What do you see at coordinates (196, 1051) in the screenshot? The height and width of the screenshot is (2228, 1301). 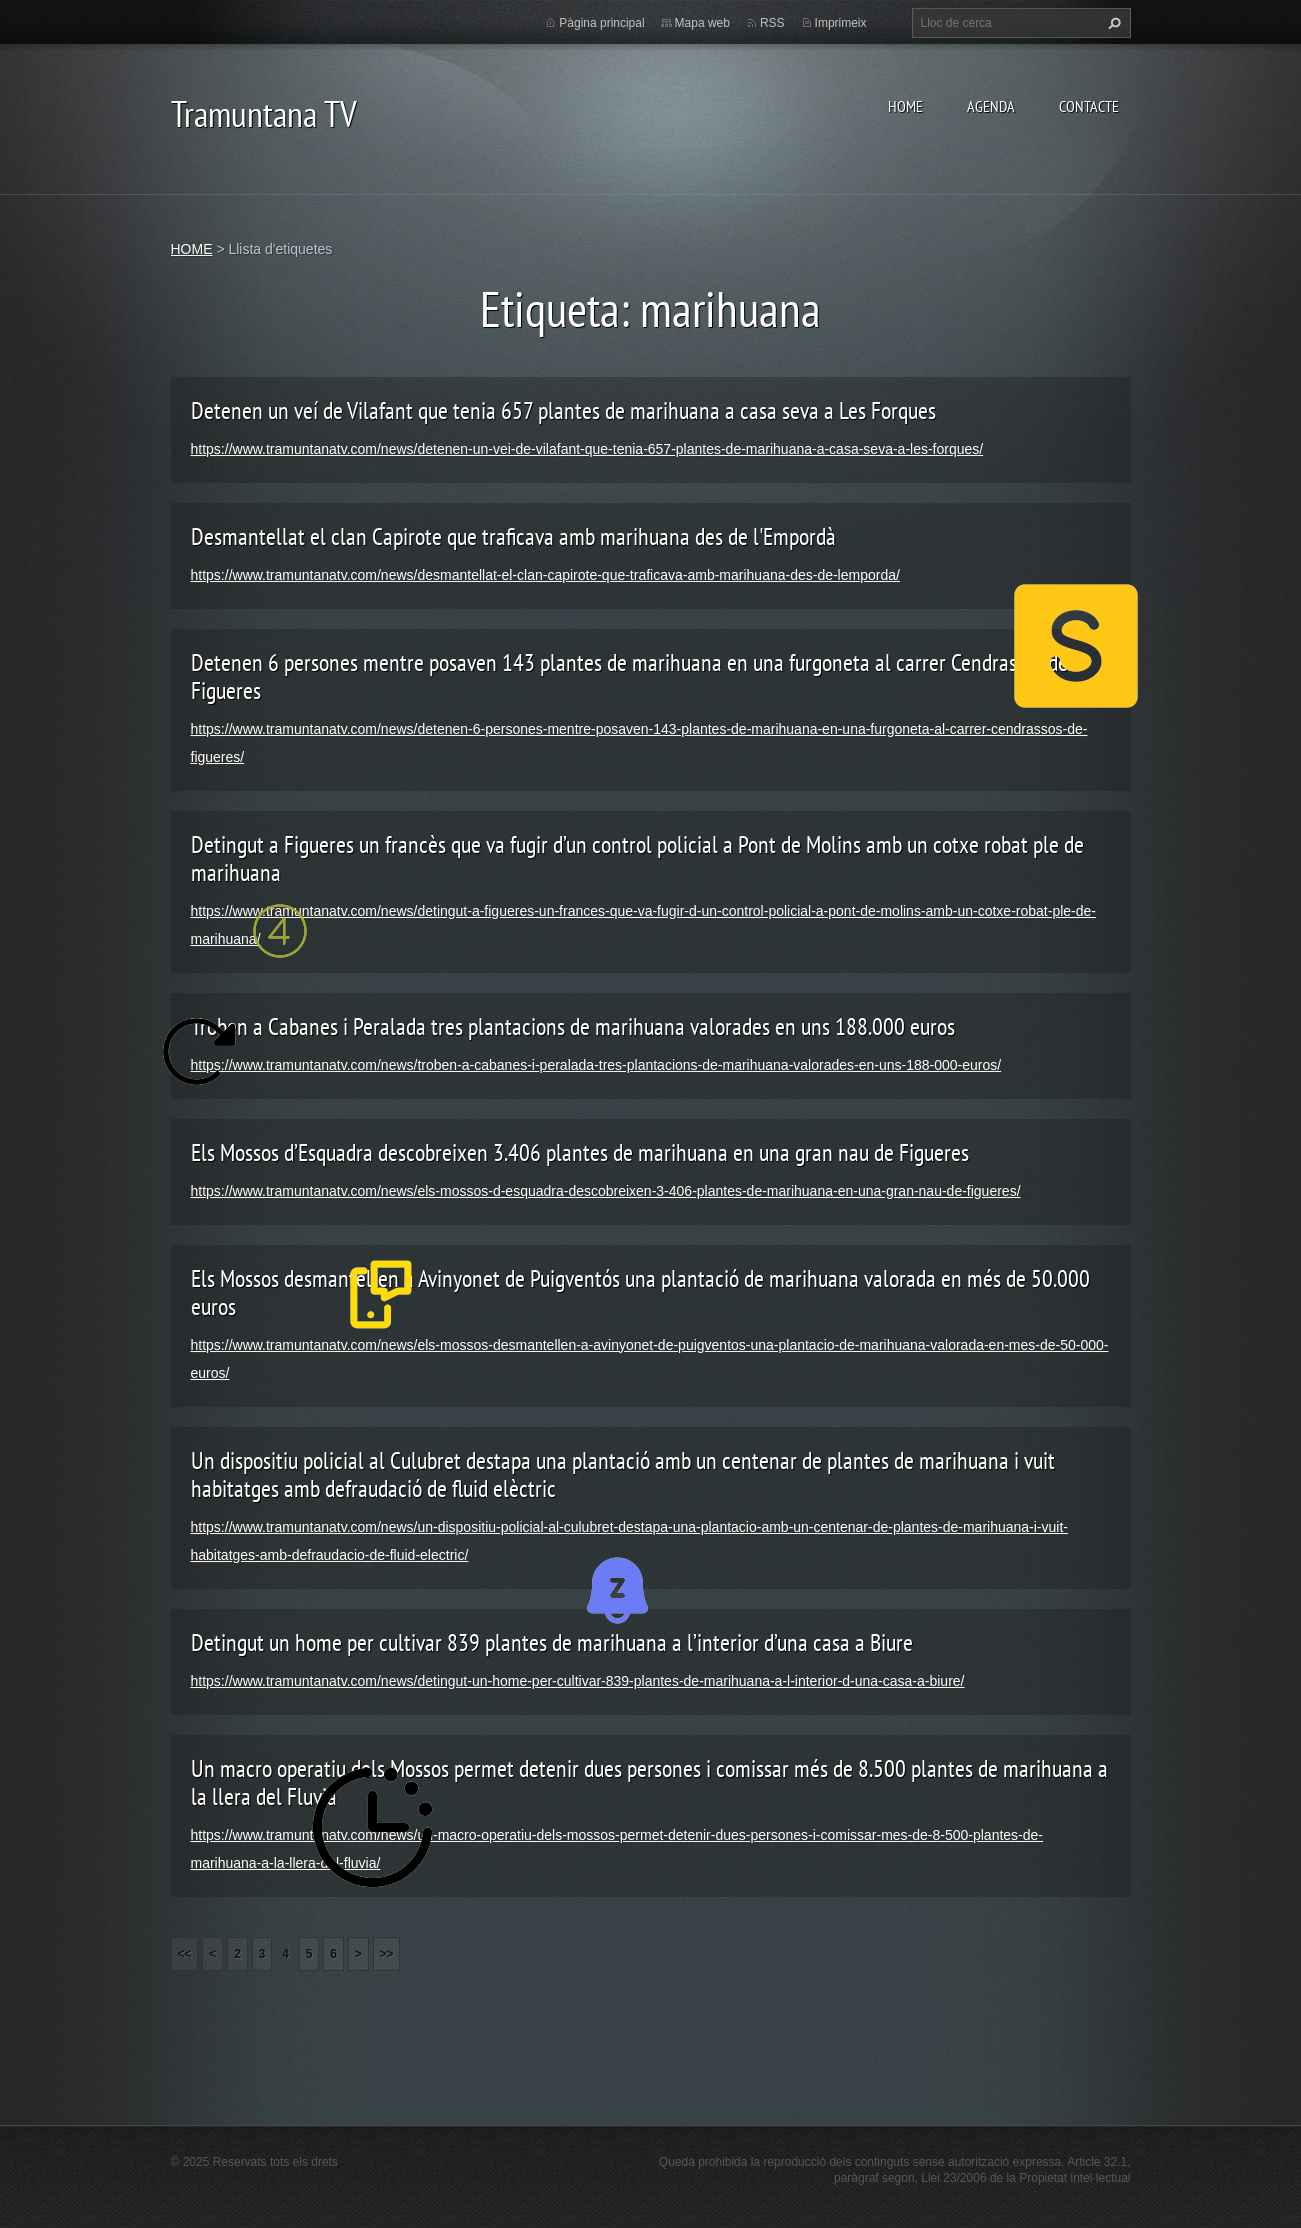 I see `refresh or reload the current page` at bounding box center [196, 1051].